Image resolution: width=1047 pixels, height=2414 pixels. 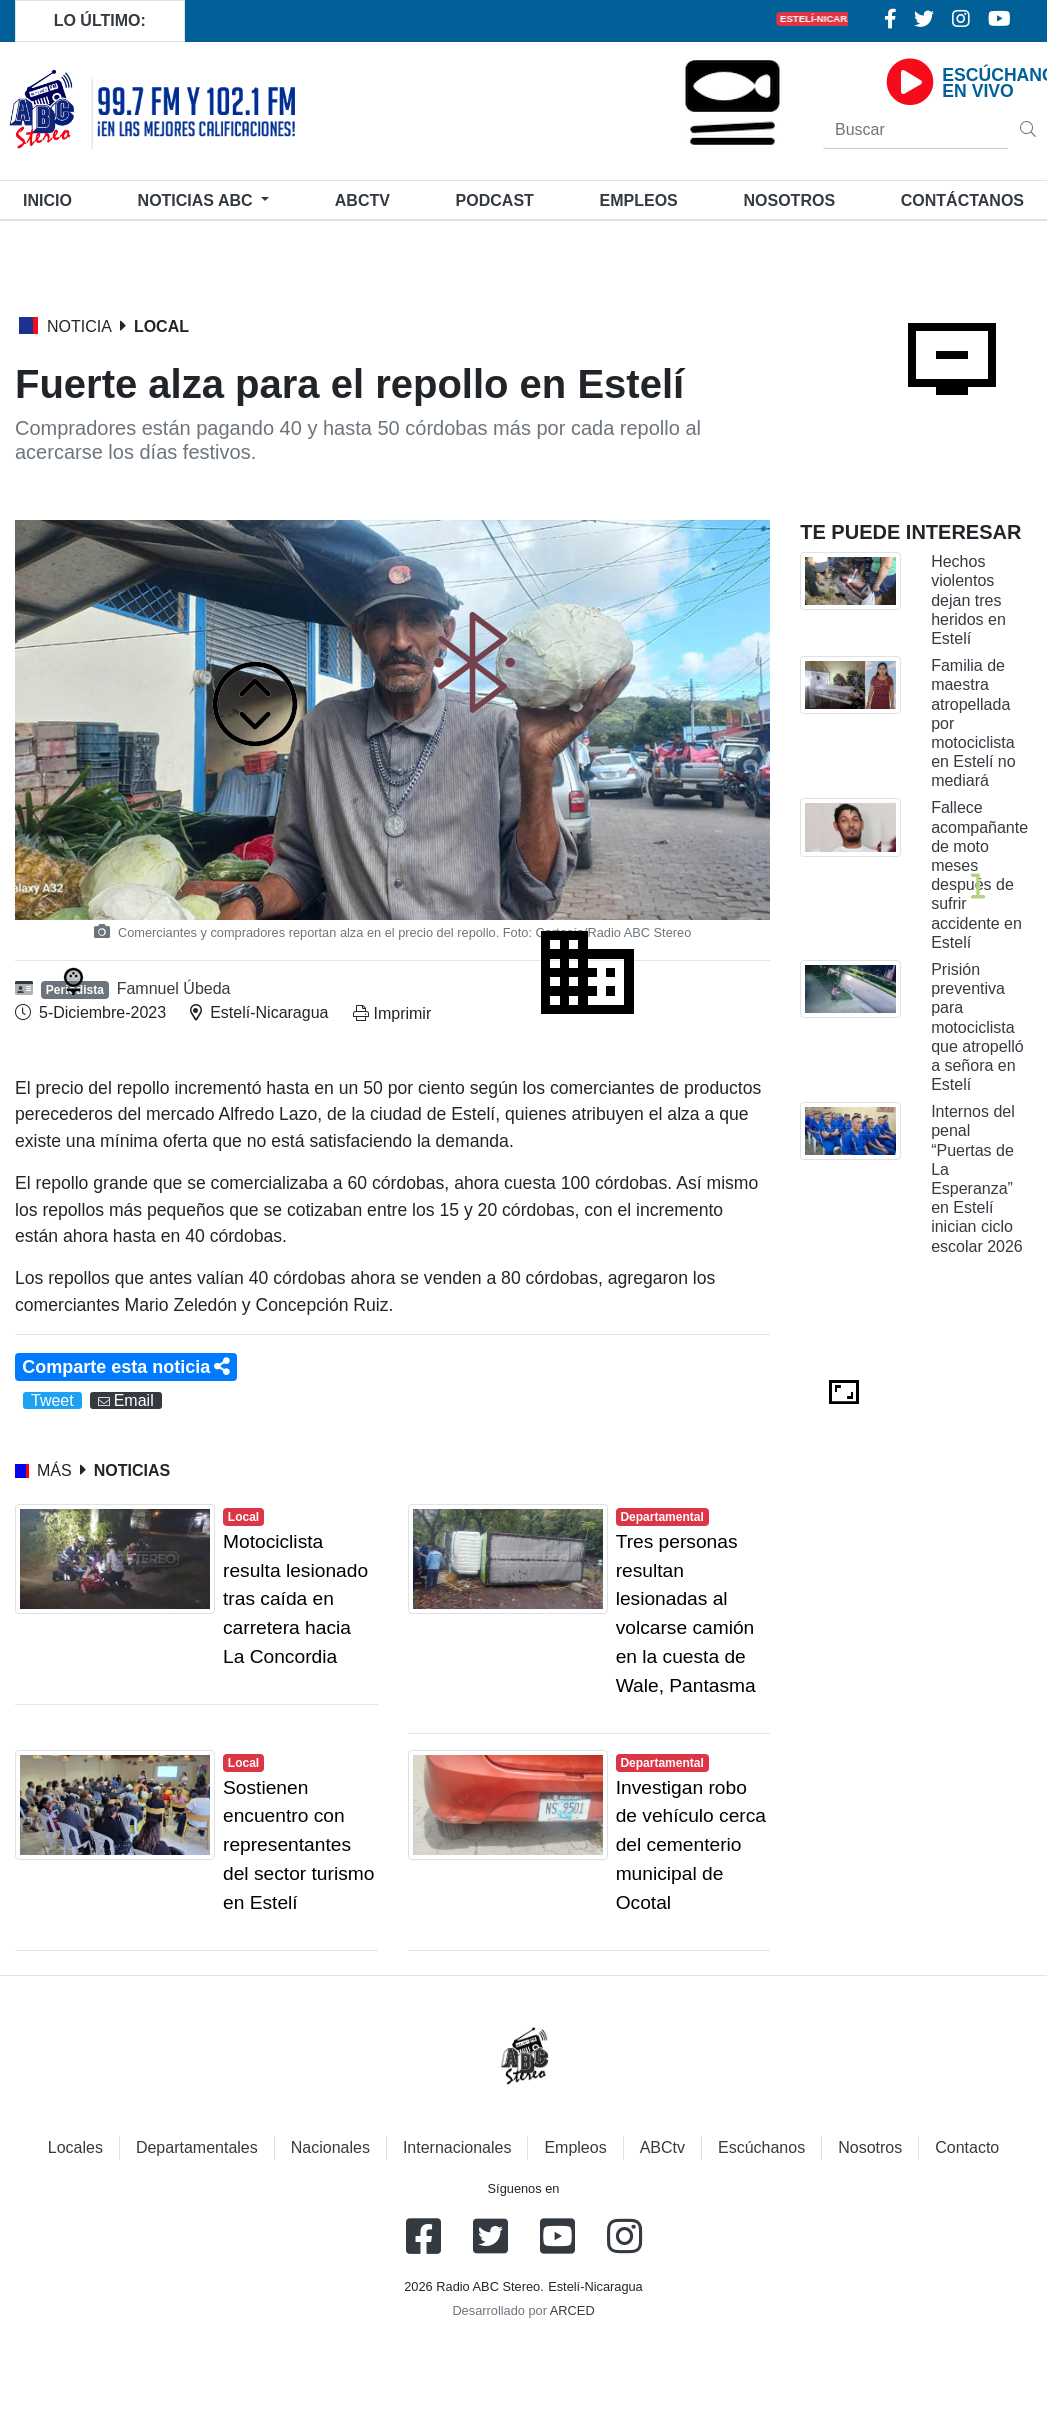 I want to click on remove item from media queue, so click(x=952, y=359).